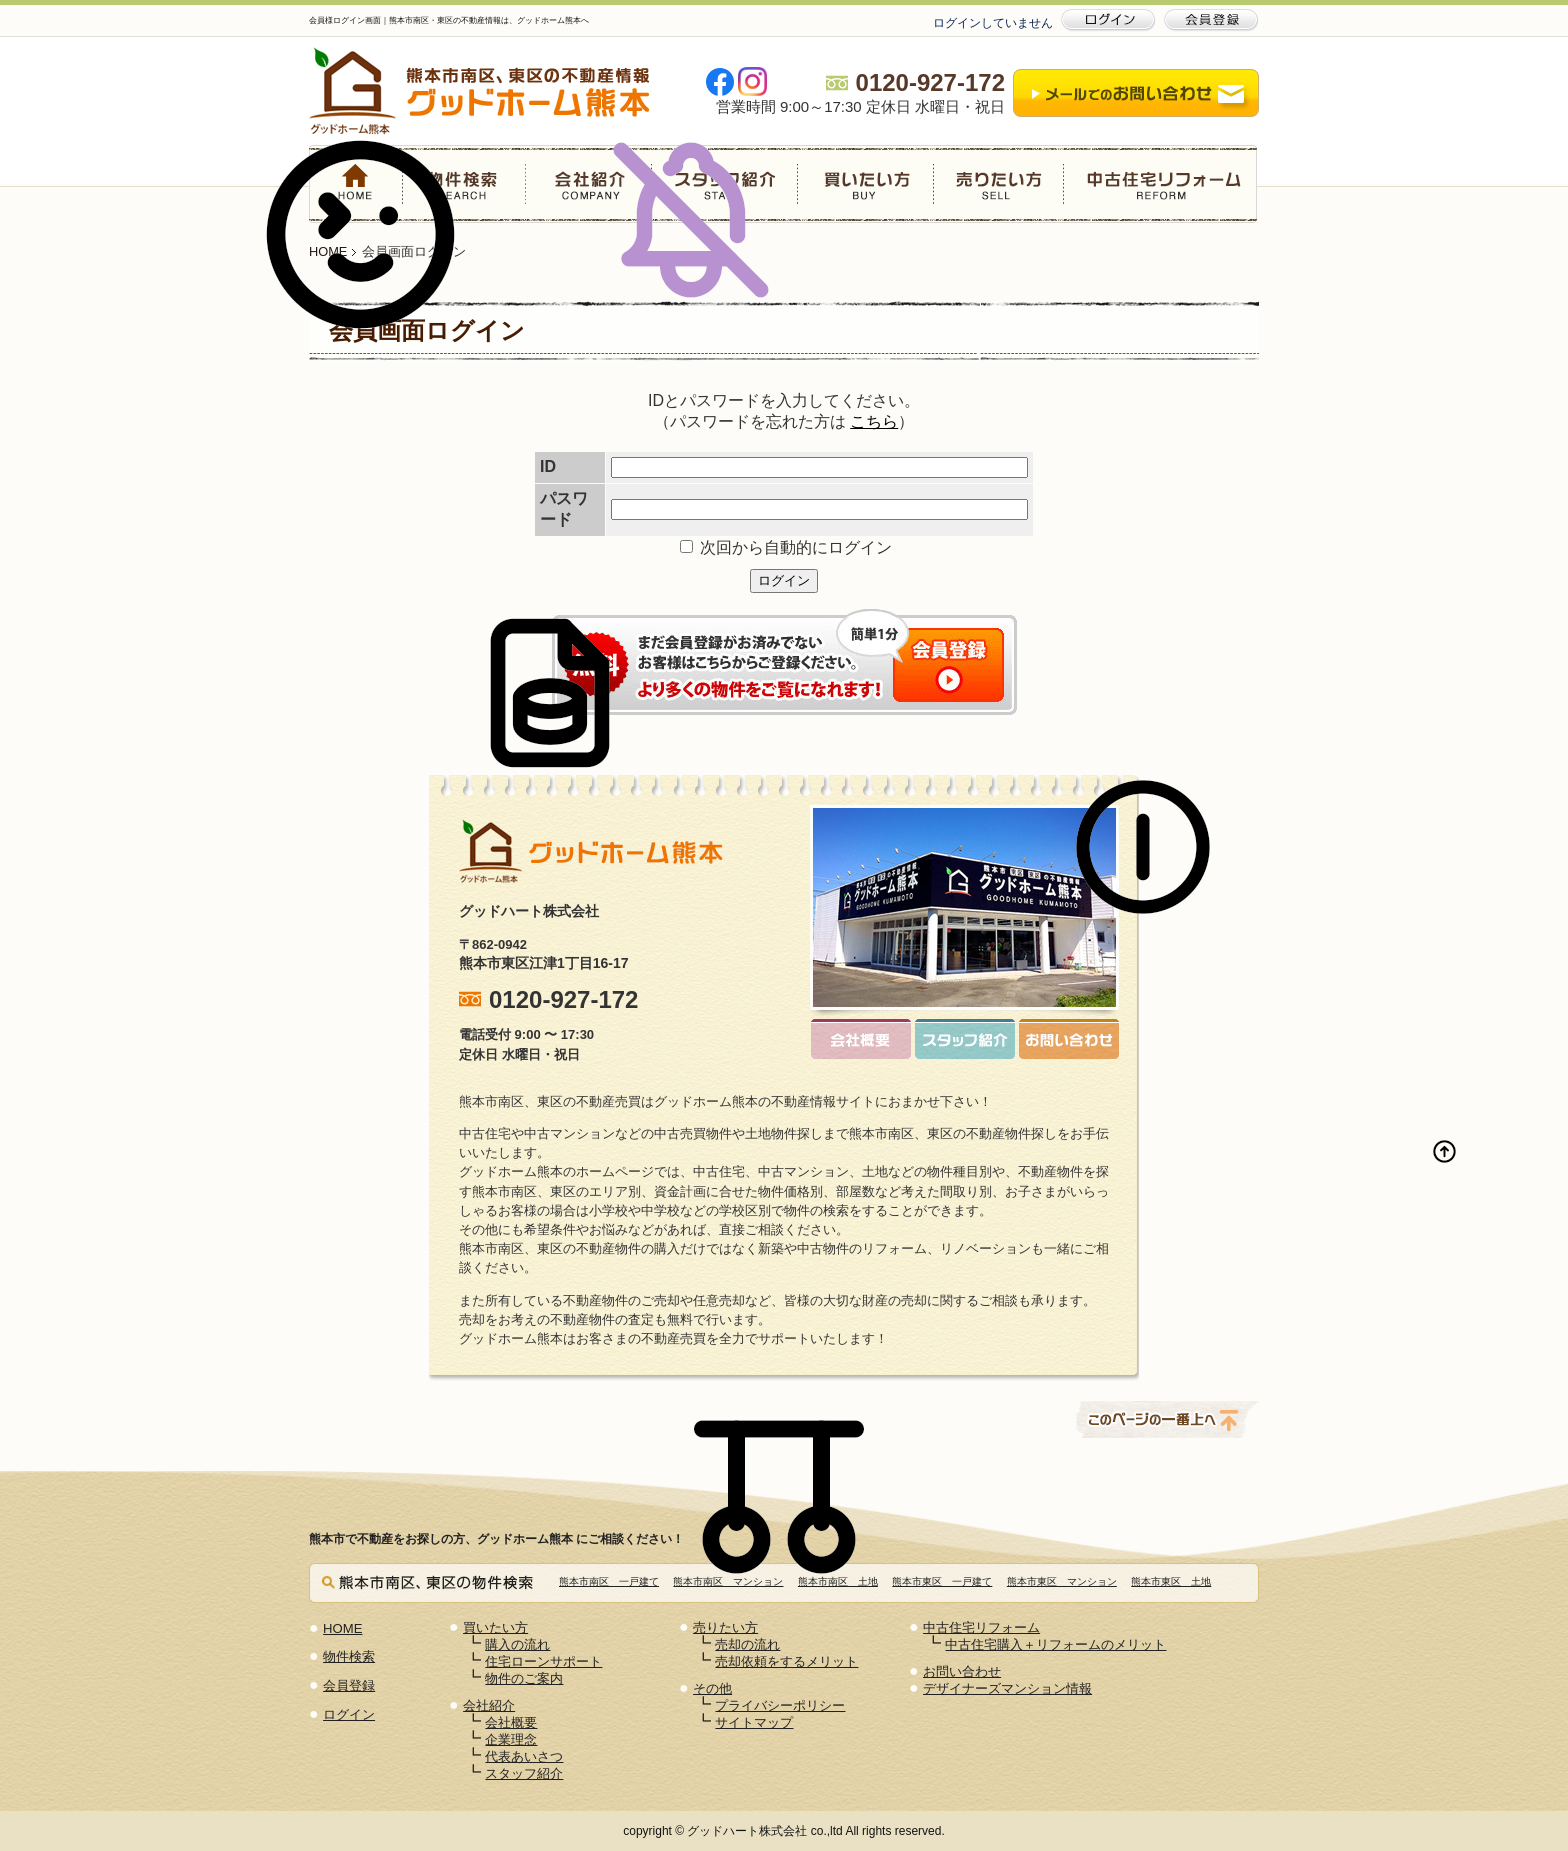 This screenshot has width=1568, height=1851. I want to click on access information or help, so click(1143, 847).